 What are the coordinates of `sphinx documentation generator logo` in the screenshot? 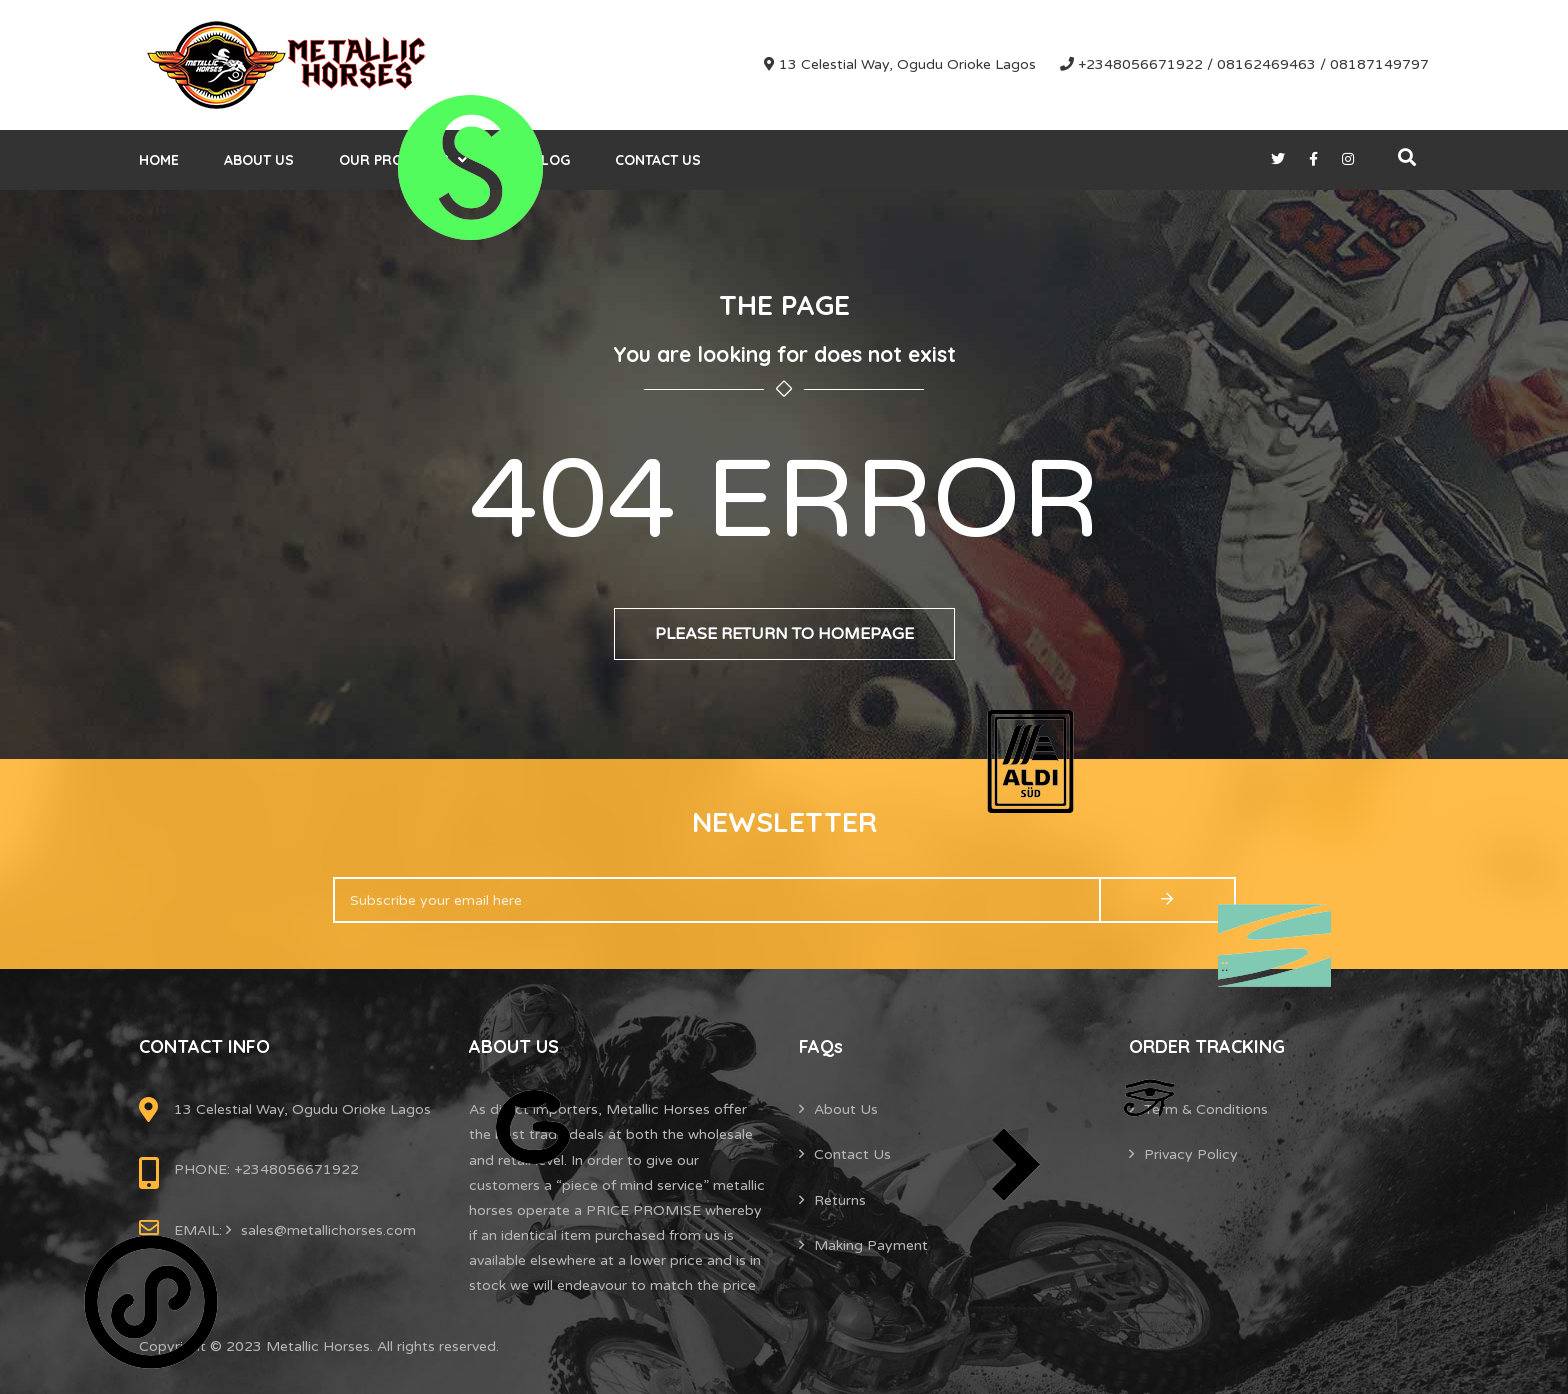 It's located at (1149, 1098).